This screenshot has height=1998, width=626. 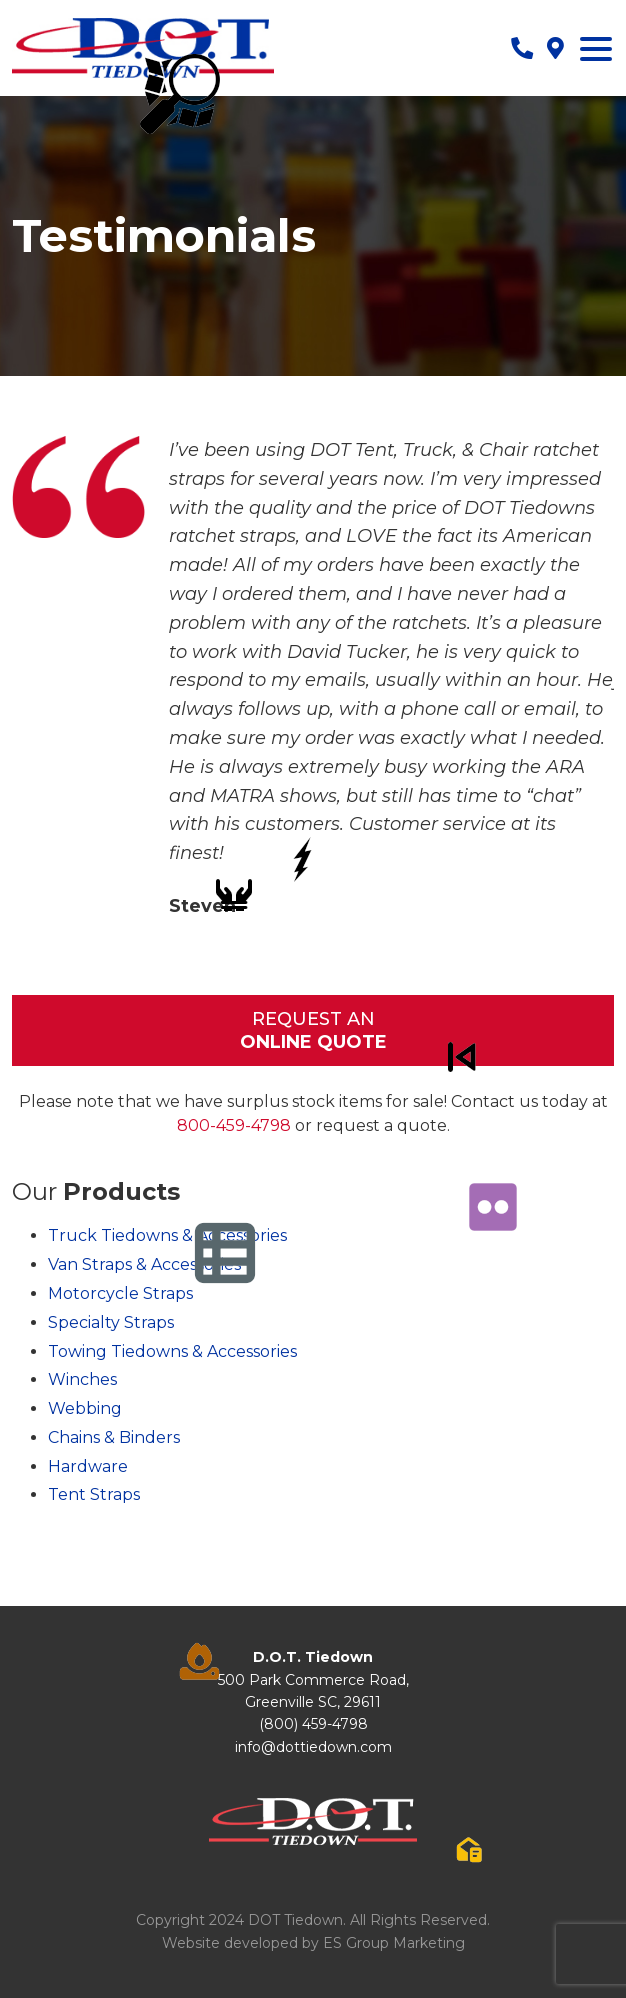 What do you see at coordinates (302, 859) in the screenshot?
I see `hotwire brand logo` at bounding box center [302, 859].